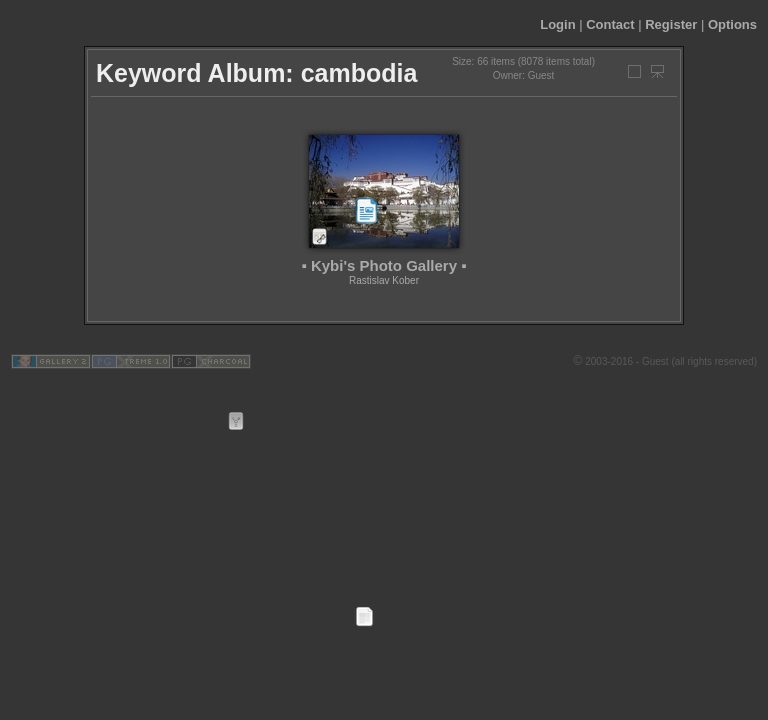  I want to click on open a text document template file, so click(366, 210).